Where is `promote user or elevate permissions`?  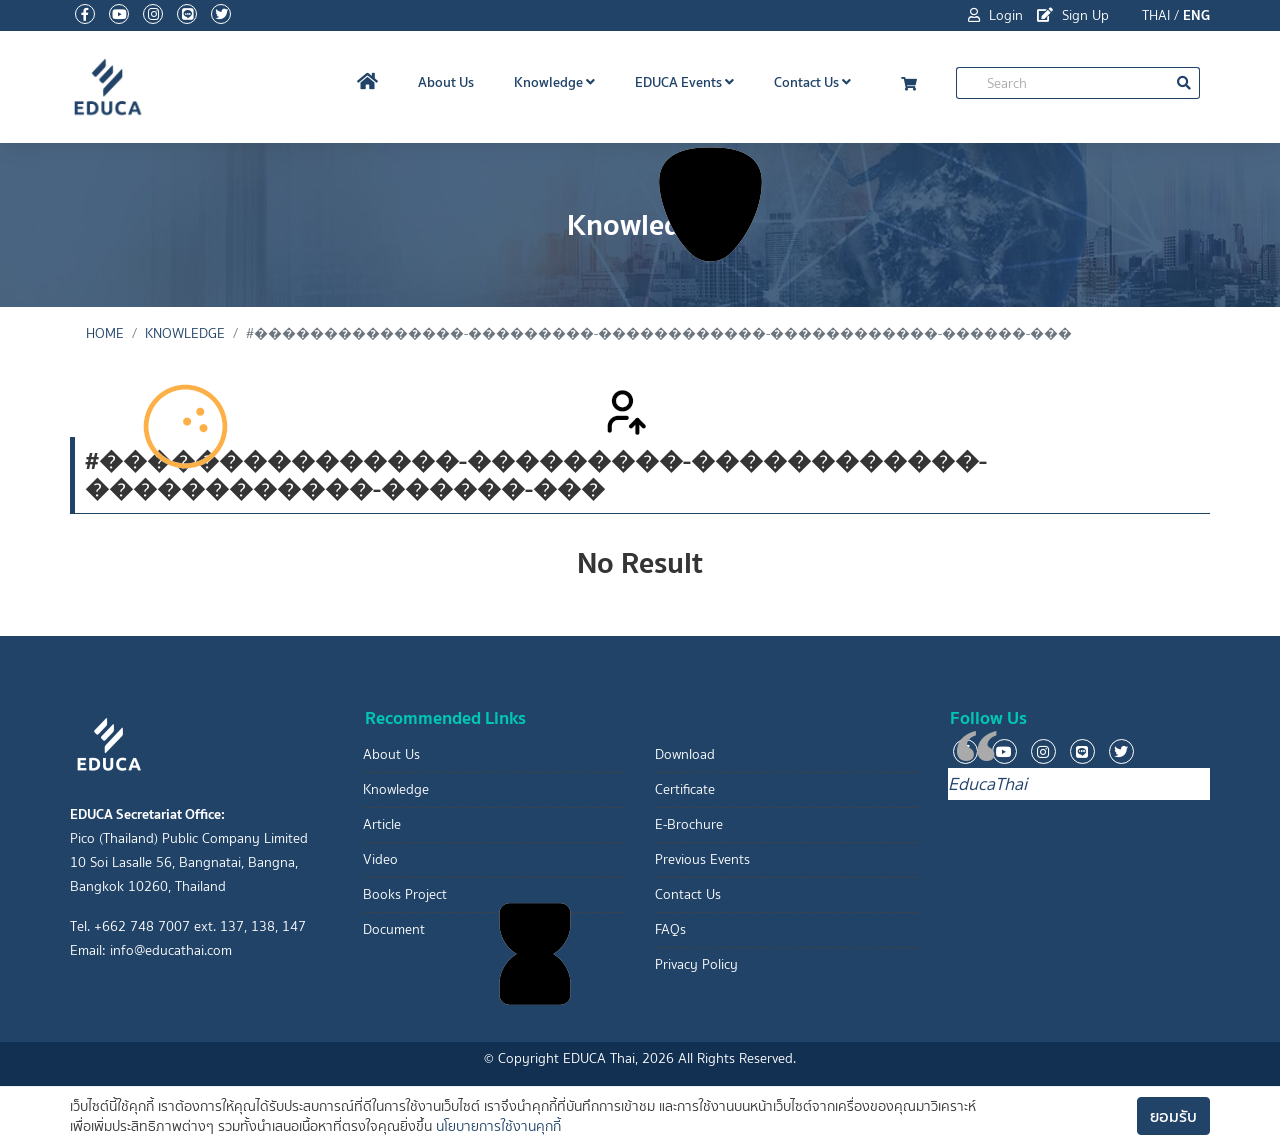 promote user or elevate permissions is located at coordinates (622, 411).